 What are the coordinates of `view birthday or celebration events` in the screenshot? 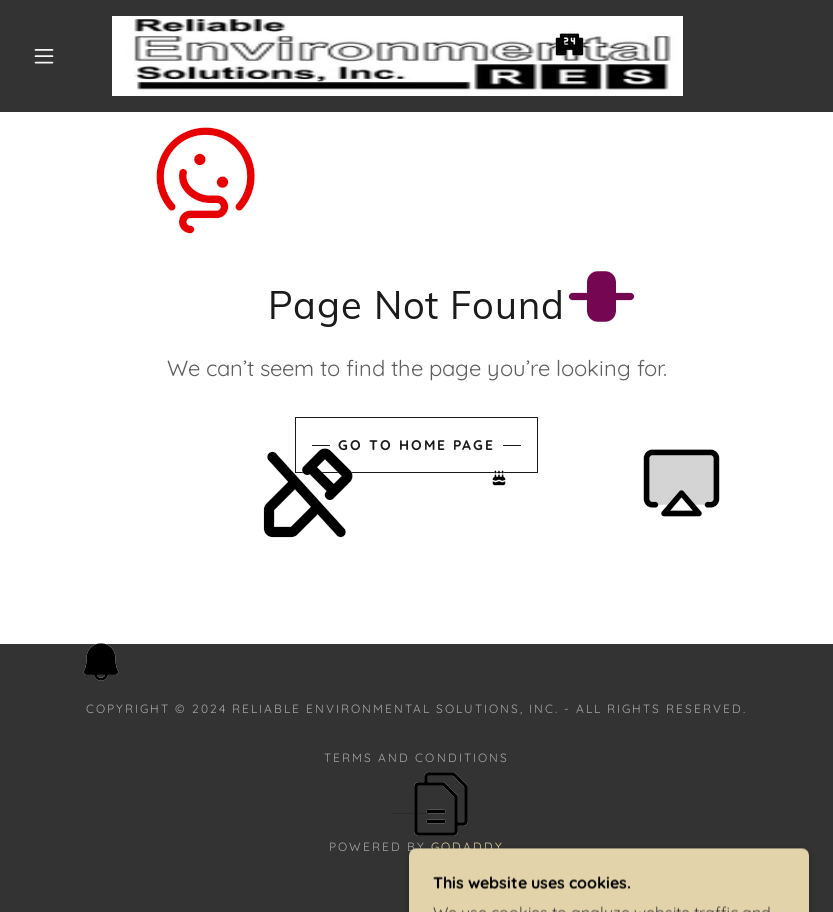 It's located at (499, 478).